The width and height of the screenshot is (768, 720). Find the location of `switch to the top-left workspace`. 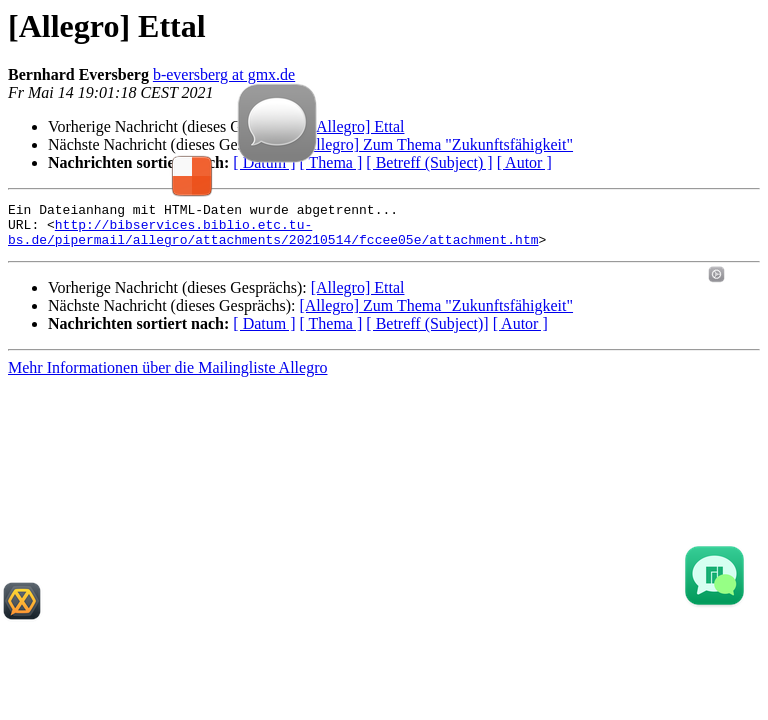

switch to the top-left workspace is located at coordinates (192, 176).